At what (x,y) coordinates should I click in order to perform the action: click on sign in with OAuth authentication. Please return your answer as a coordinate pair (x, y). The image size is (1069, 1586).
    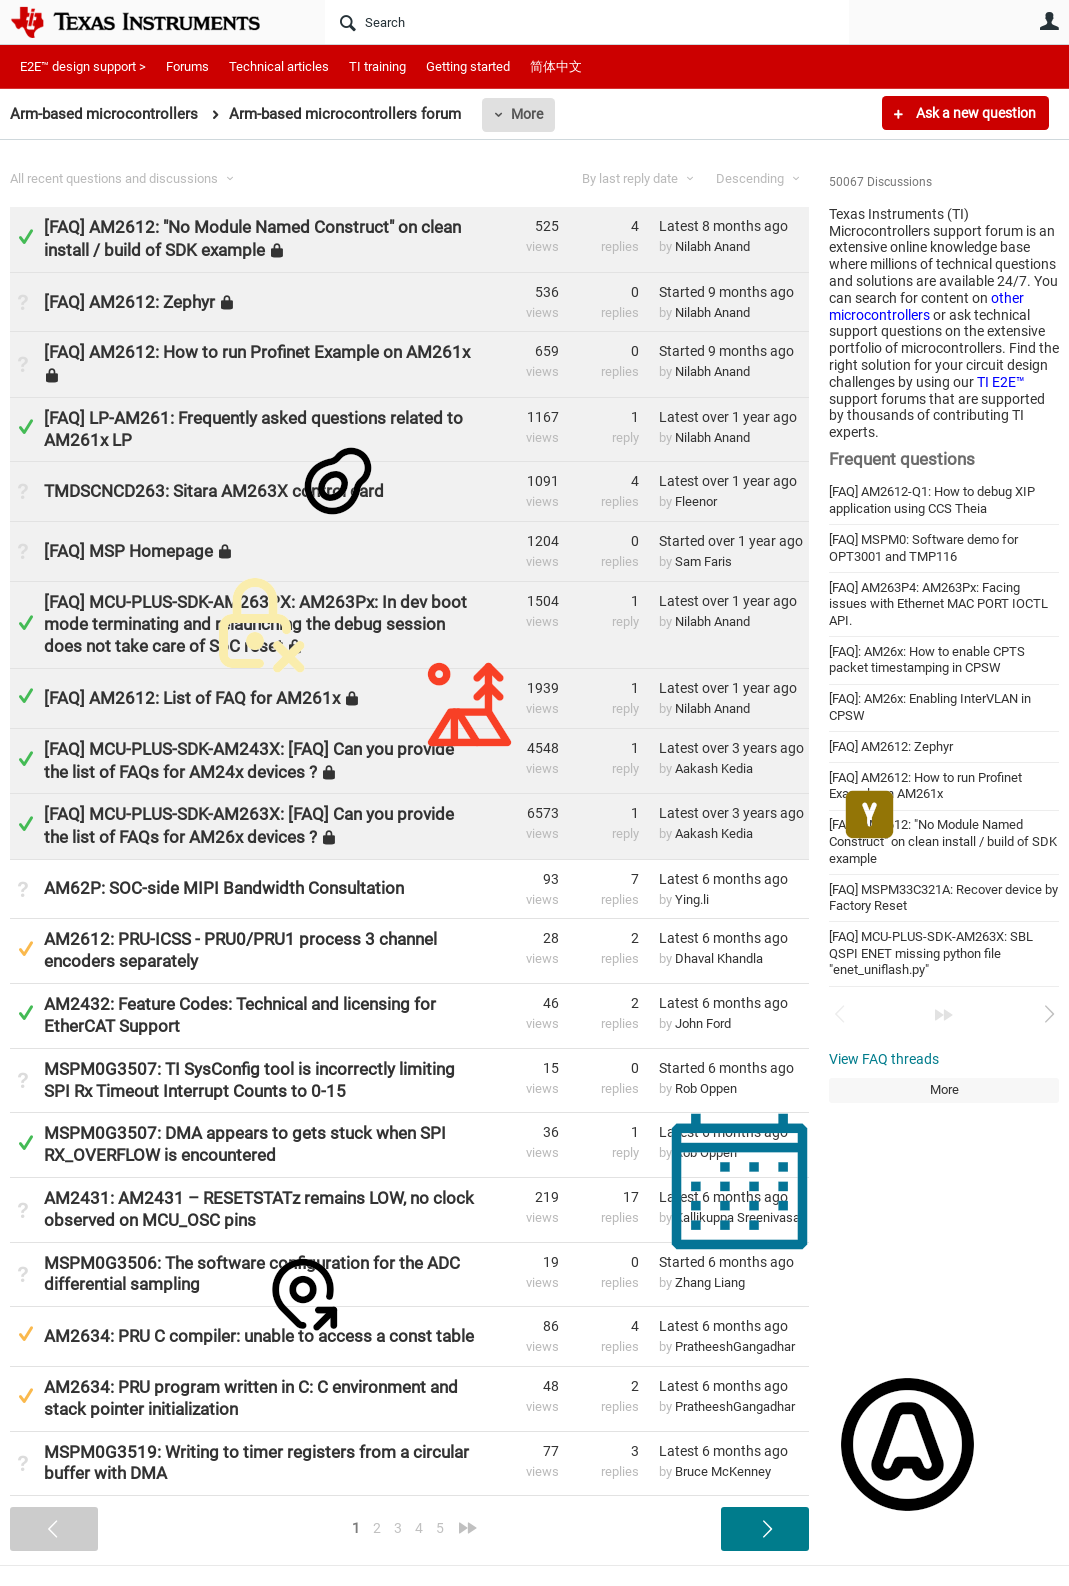
    Looking at the image, I should click on (907, 1444).